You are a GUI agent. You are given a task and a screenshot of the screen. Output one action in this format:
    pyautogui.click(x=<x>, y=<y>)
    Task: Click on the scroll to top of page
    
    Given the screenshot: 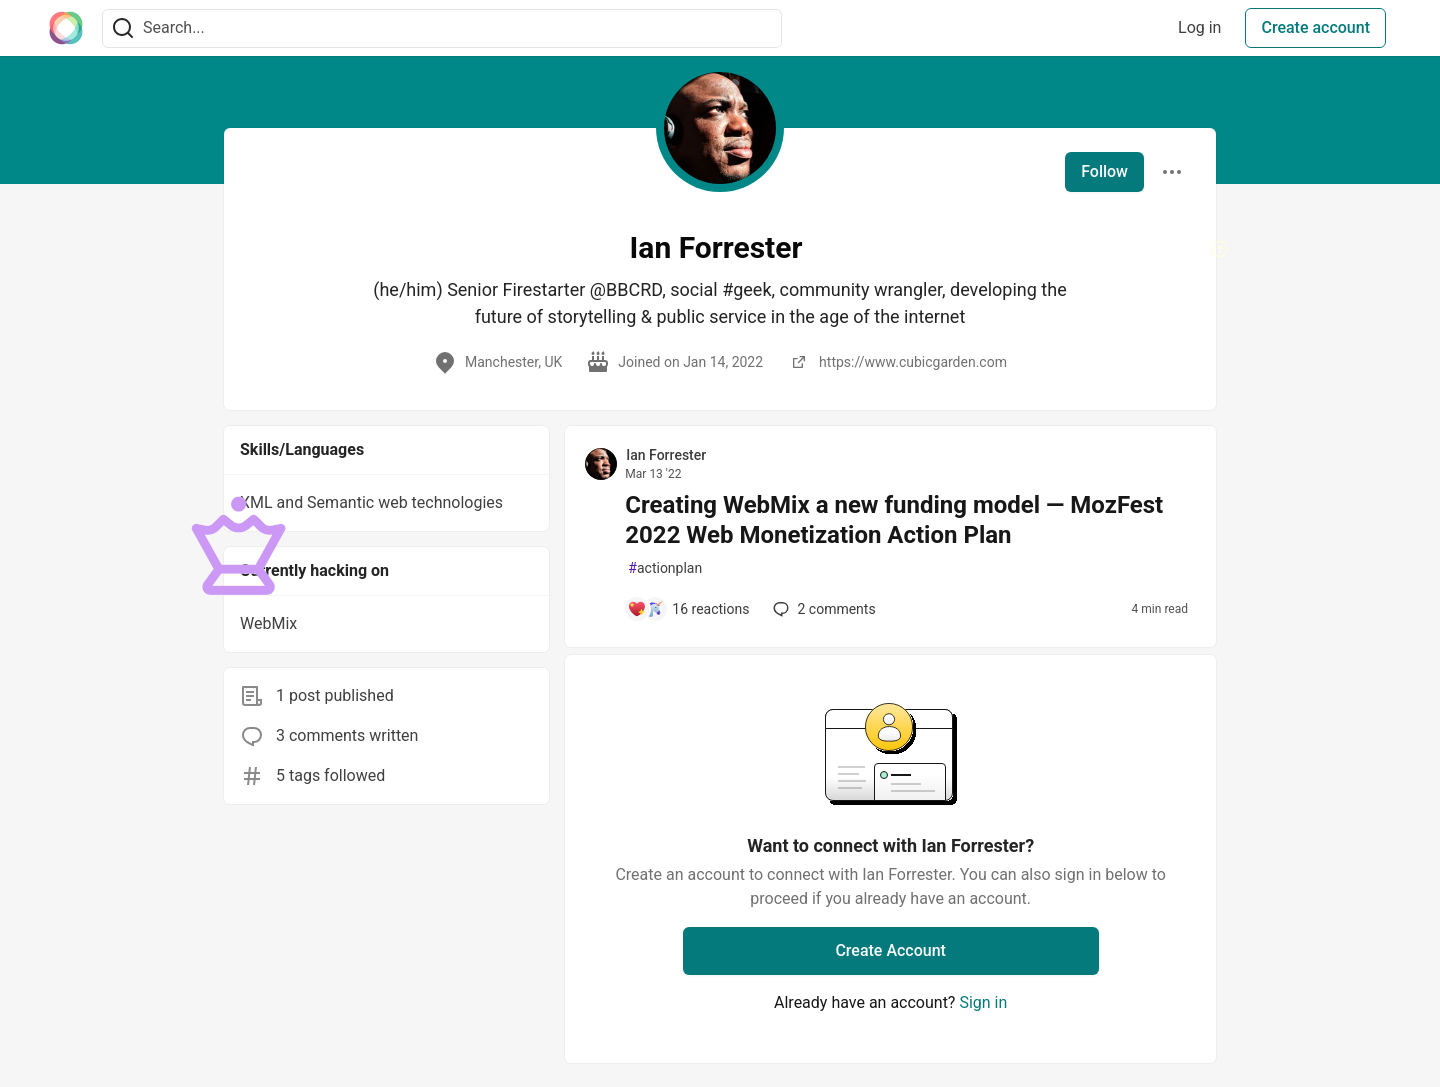 What is the action you would take?
    pyautogui.click(x=1220, y=249)
    